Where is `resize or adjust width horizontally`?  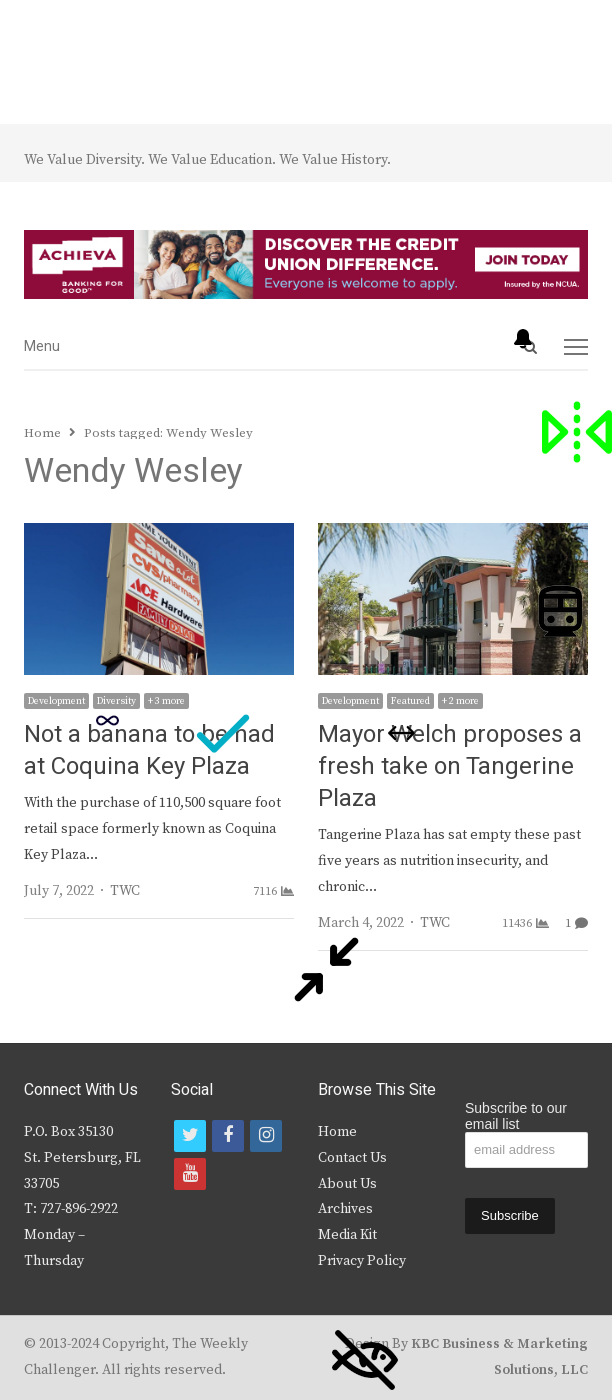
resize or adjust width horizontally is located at coordinates (401, 733).